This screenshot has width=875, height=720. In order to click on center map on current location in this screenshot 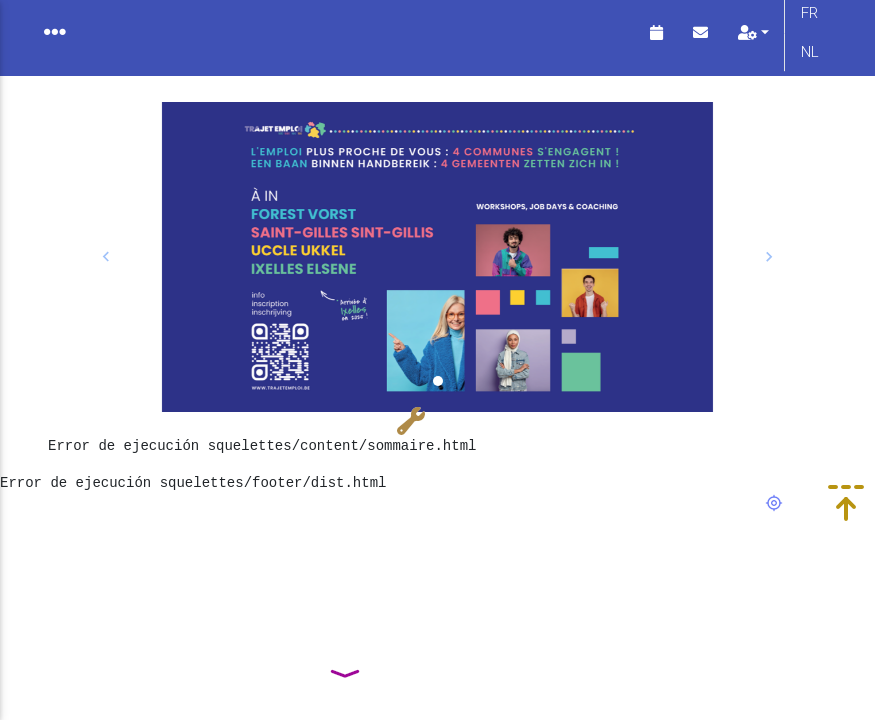, I will do `click(774, 503)`.